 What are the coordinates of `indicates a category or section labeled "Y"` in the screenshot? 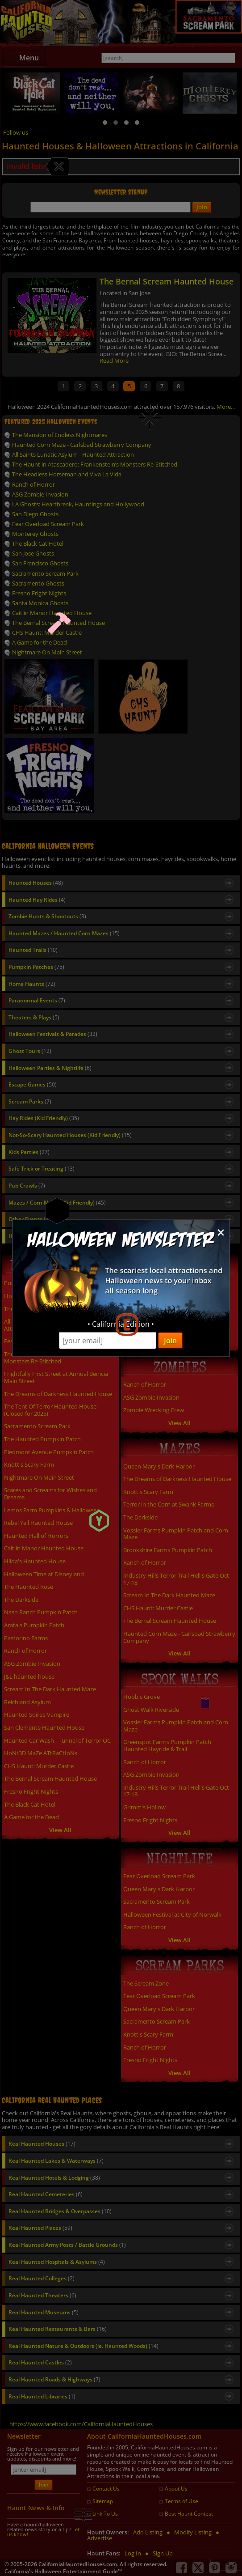 It's located at (99, 1521).